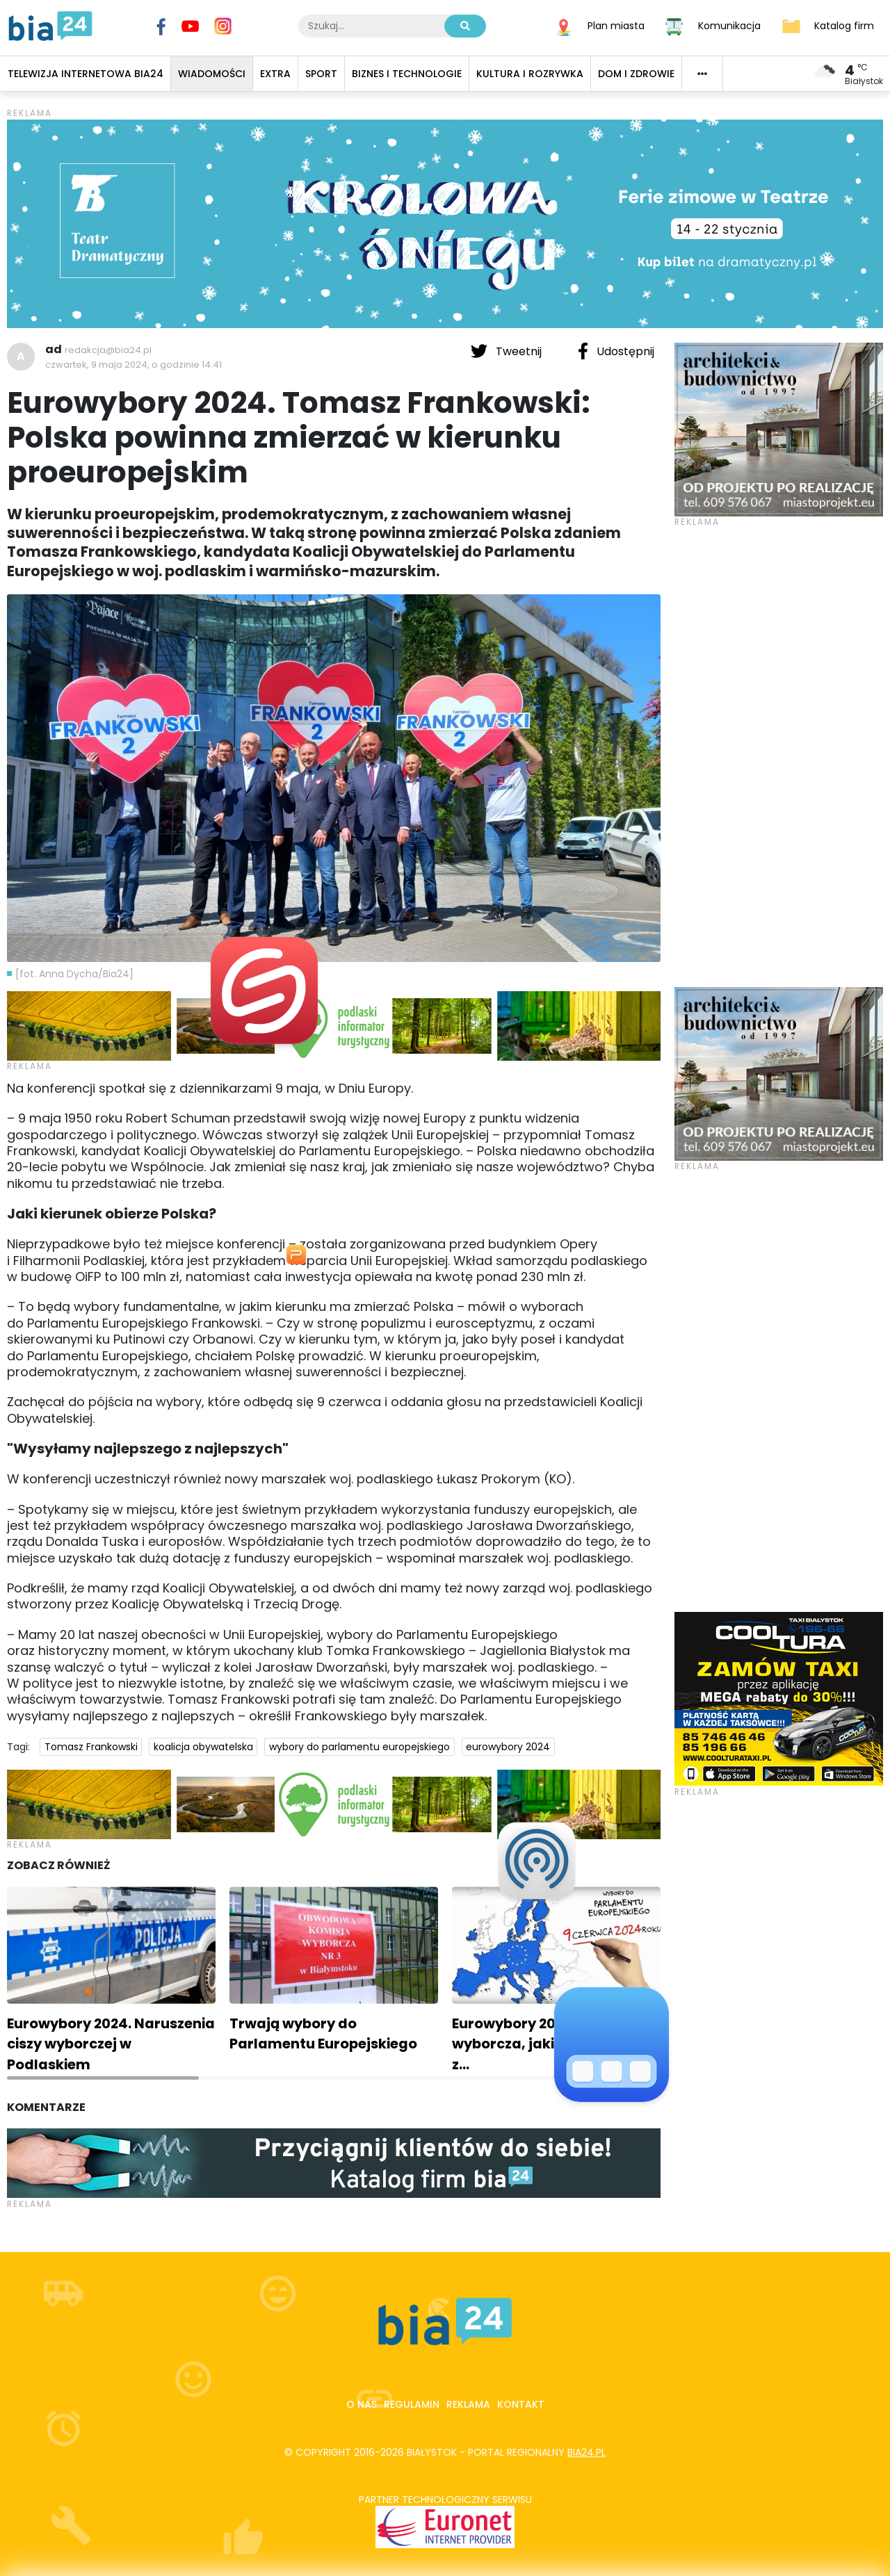 The width and height of the screenshot is (890, 2576). What do you see at coordinates (611, 2044) in the screenshot?
I see `open the dock application` at bounding box center [611, 2044].